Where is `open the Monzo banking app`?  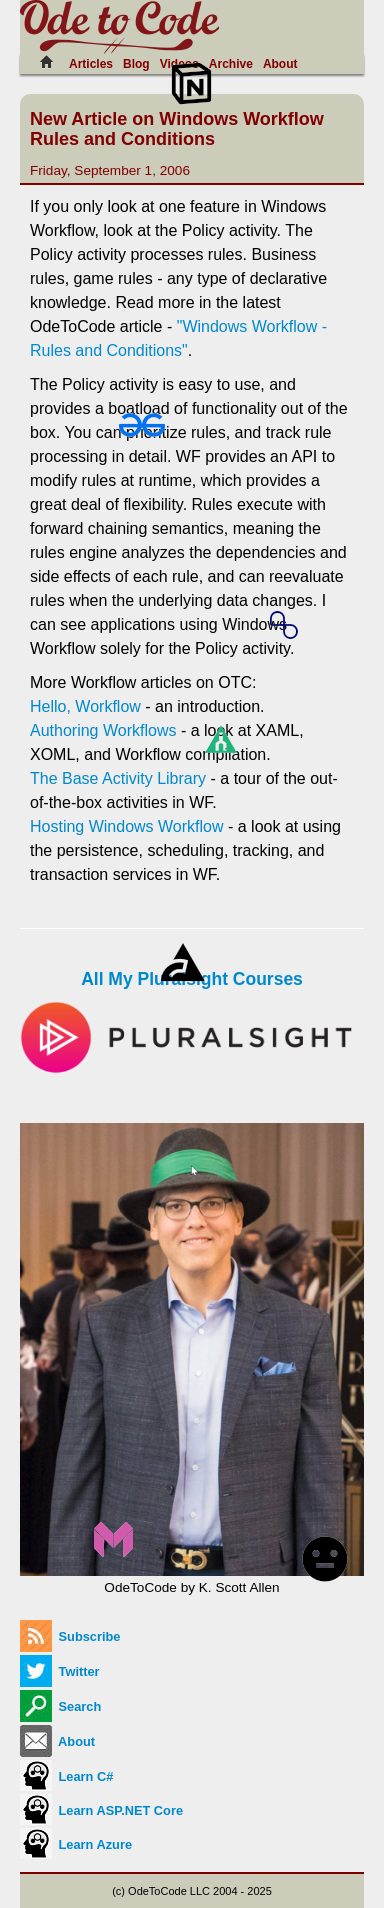 open the Monzo banking app is located at coordinates (113, 1539).